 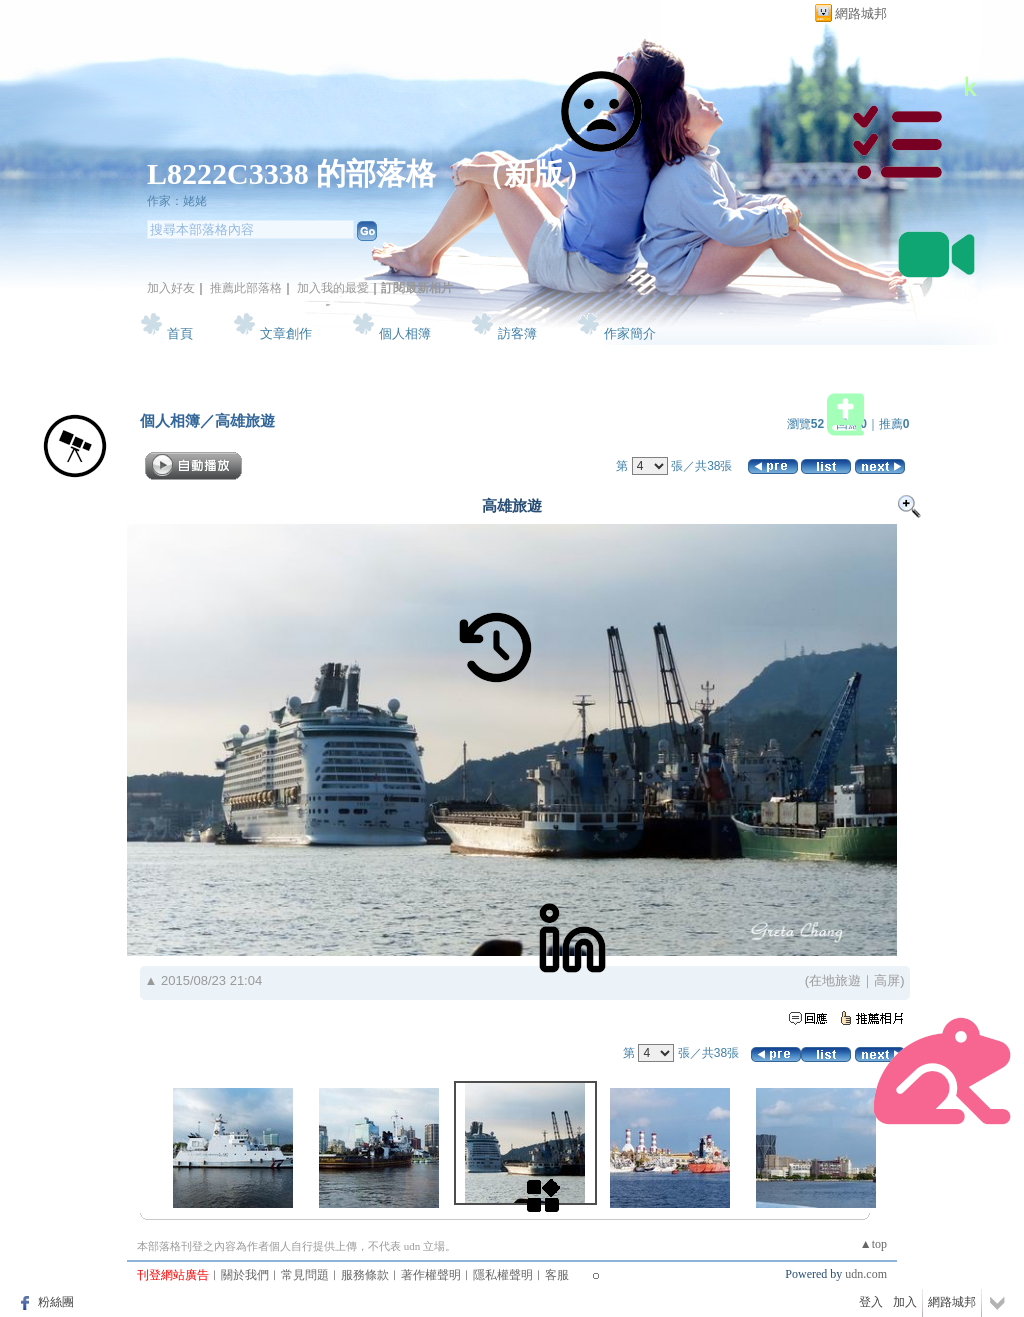 I want to click on connect with linkedin, so click(x=572, y=939).